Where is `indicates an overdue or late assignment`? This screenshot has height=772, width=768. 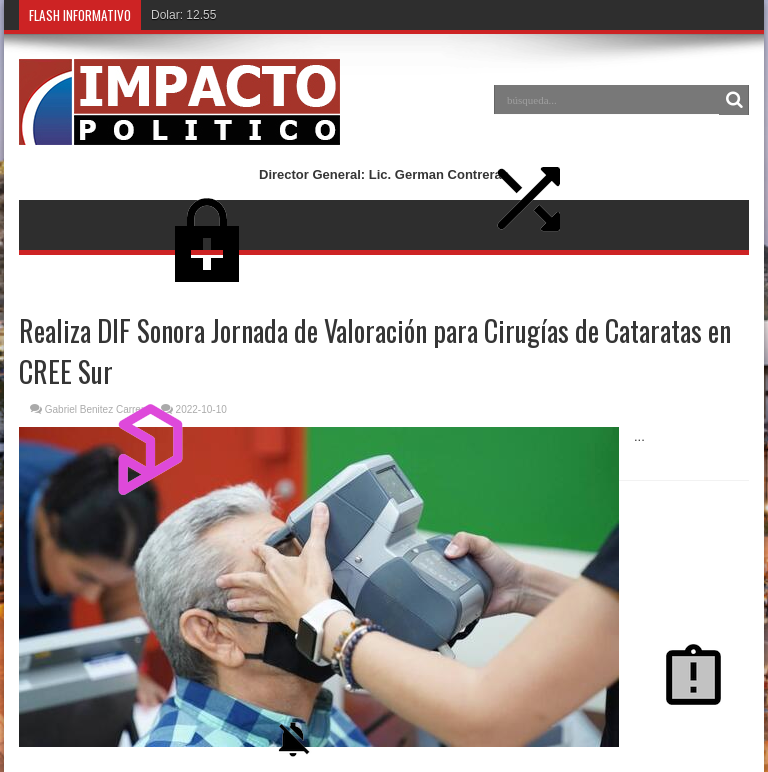
indicates an overdue or late assignment is located at coordinates (693, 677).